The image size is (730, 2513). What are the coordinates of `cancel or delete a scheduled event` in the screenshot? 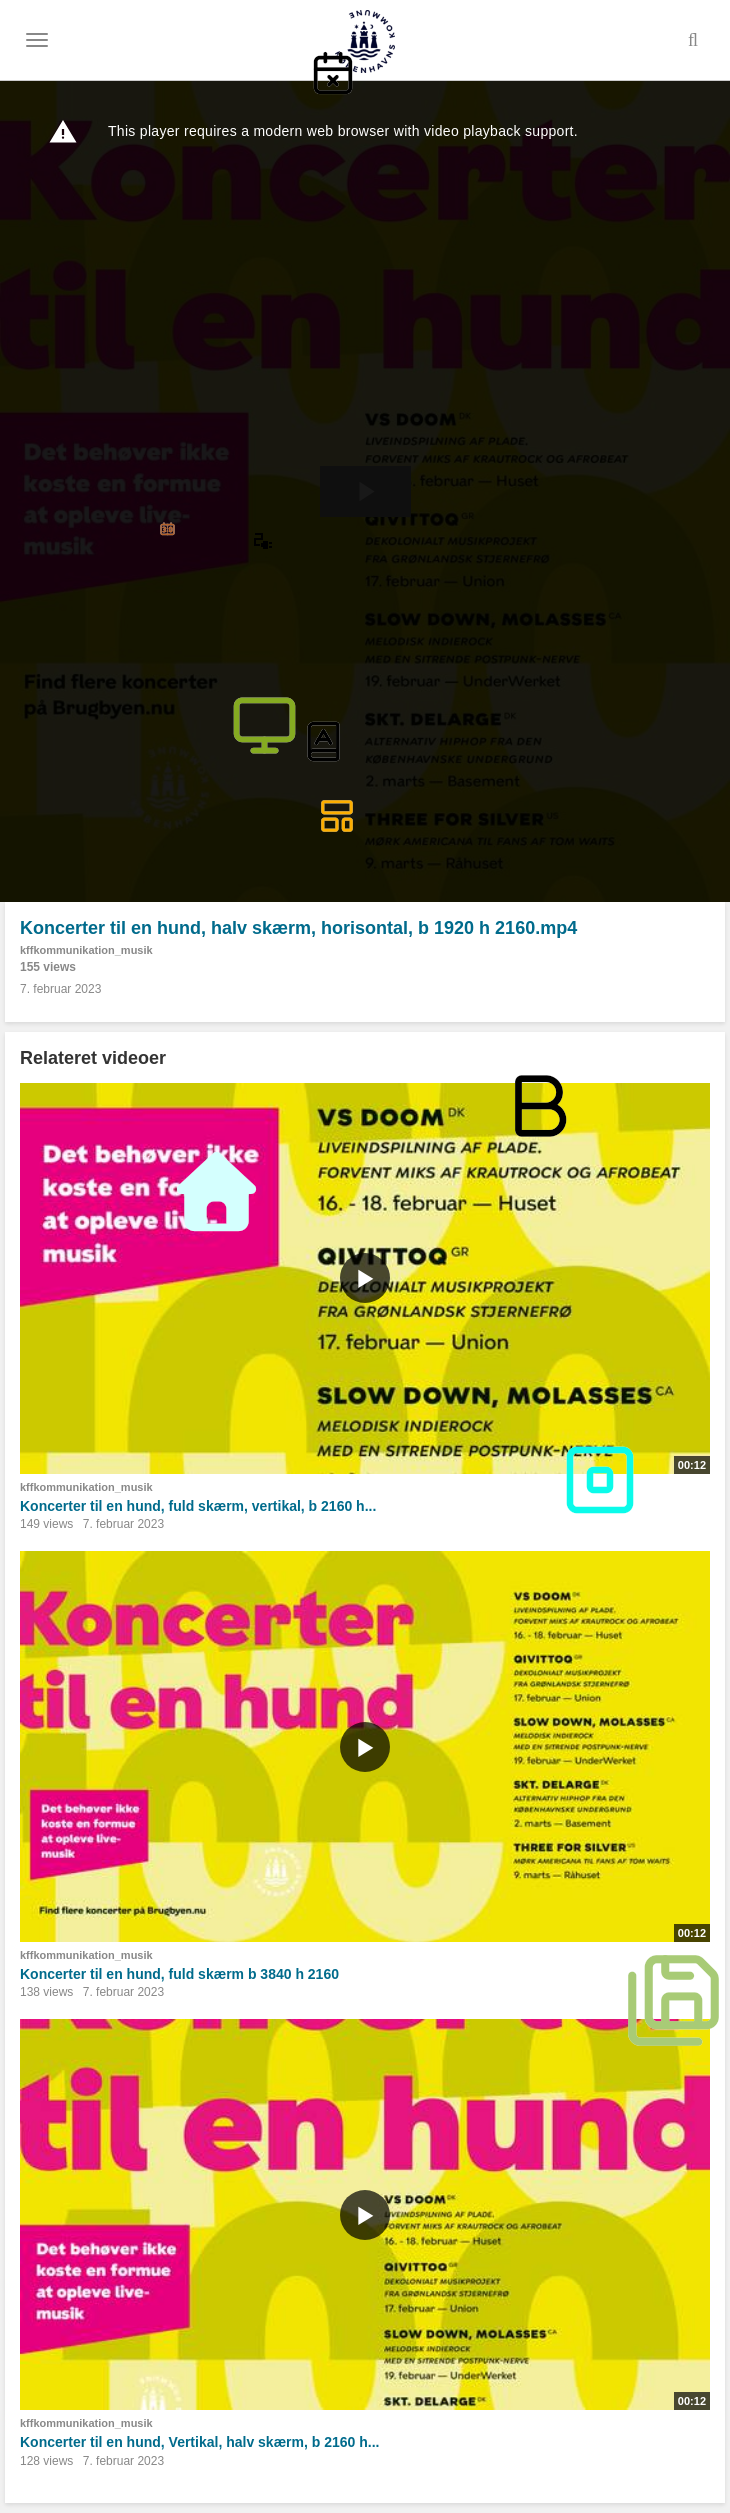 It's located at (333, 73).